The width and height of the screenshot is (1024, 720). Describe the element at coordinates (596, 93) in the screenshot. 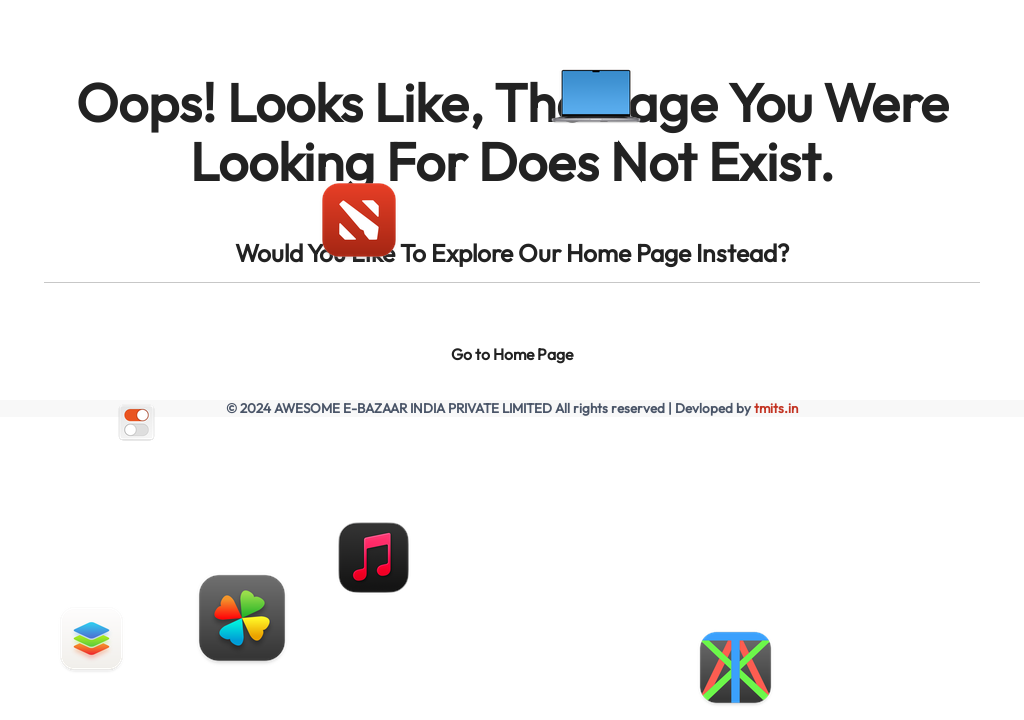

I see `represents this macbook pro device in system settings` at that location.